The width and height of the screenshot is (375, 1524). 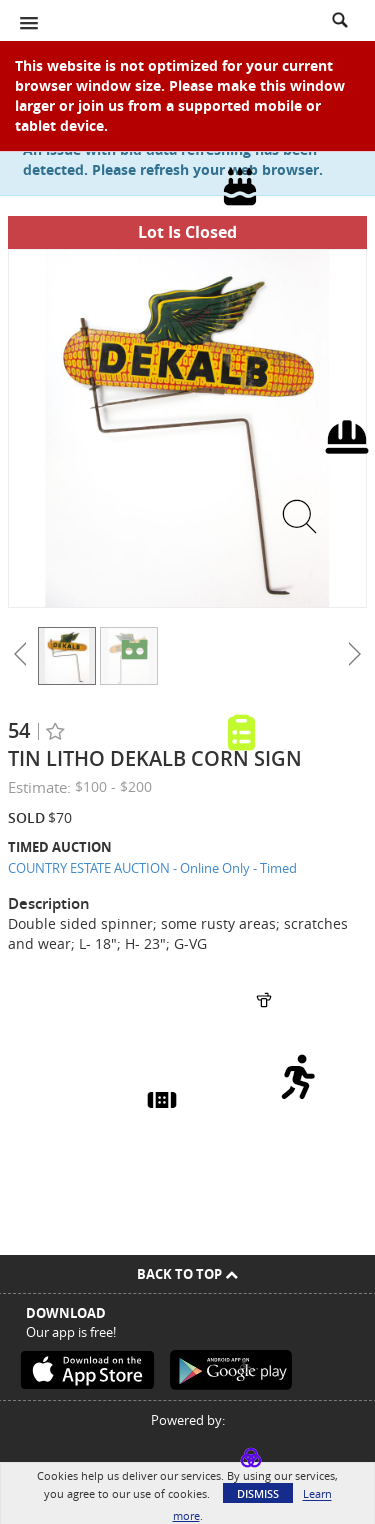 What do you see at coordinates (299, 516) in the screenshot?
I see `search for content or items` at bounding box center [299, 516].